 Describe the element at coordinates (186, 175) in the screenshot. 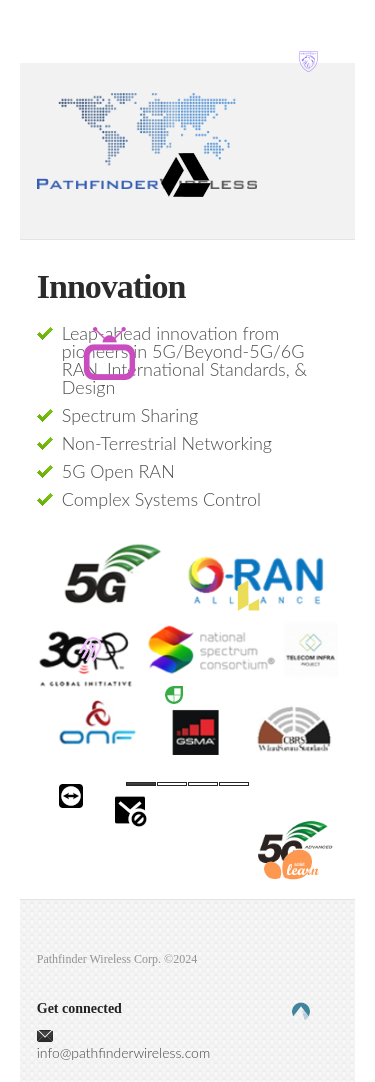

I see `open Google Drive` at that location.